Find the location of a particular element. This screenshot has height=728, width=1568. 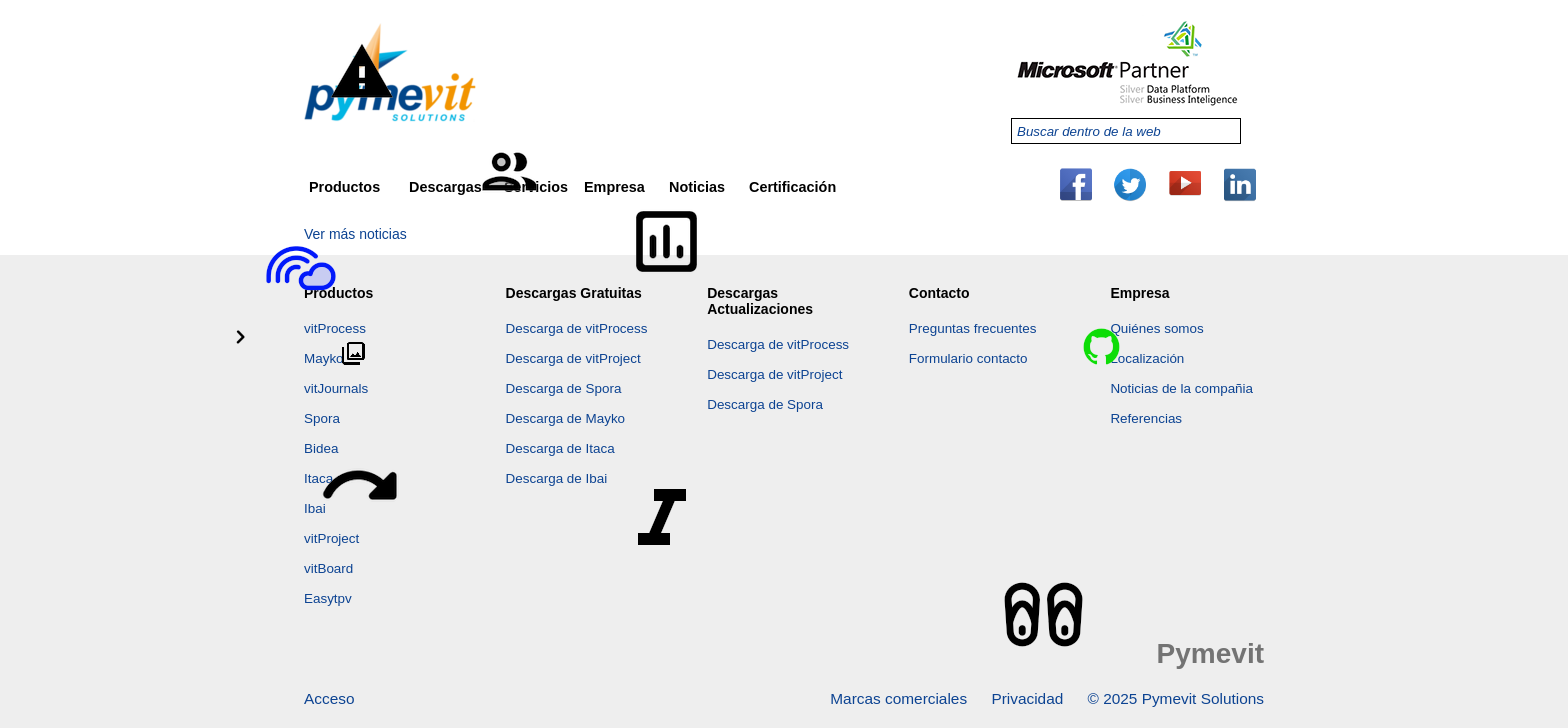

weather forecast showing partly cloudy with rainbow is located at coordinates (301, 267).